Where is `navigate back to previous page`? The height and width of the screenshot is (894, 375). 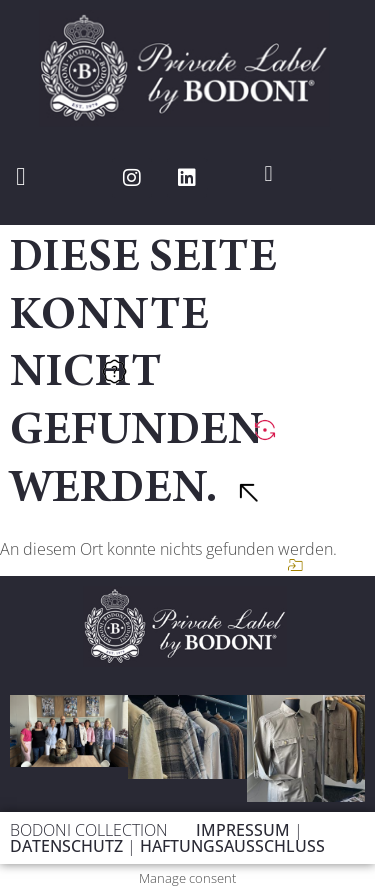
navigate back to previous page is located at coordinates (249, 493).